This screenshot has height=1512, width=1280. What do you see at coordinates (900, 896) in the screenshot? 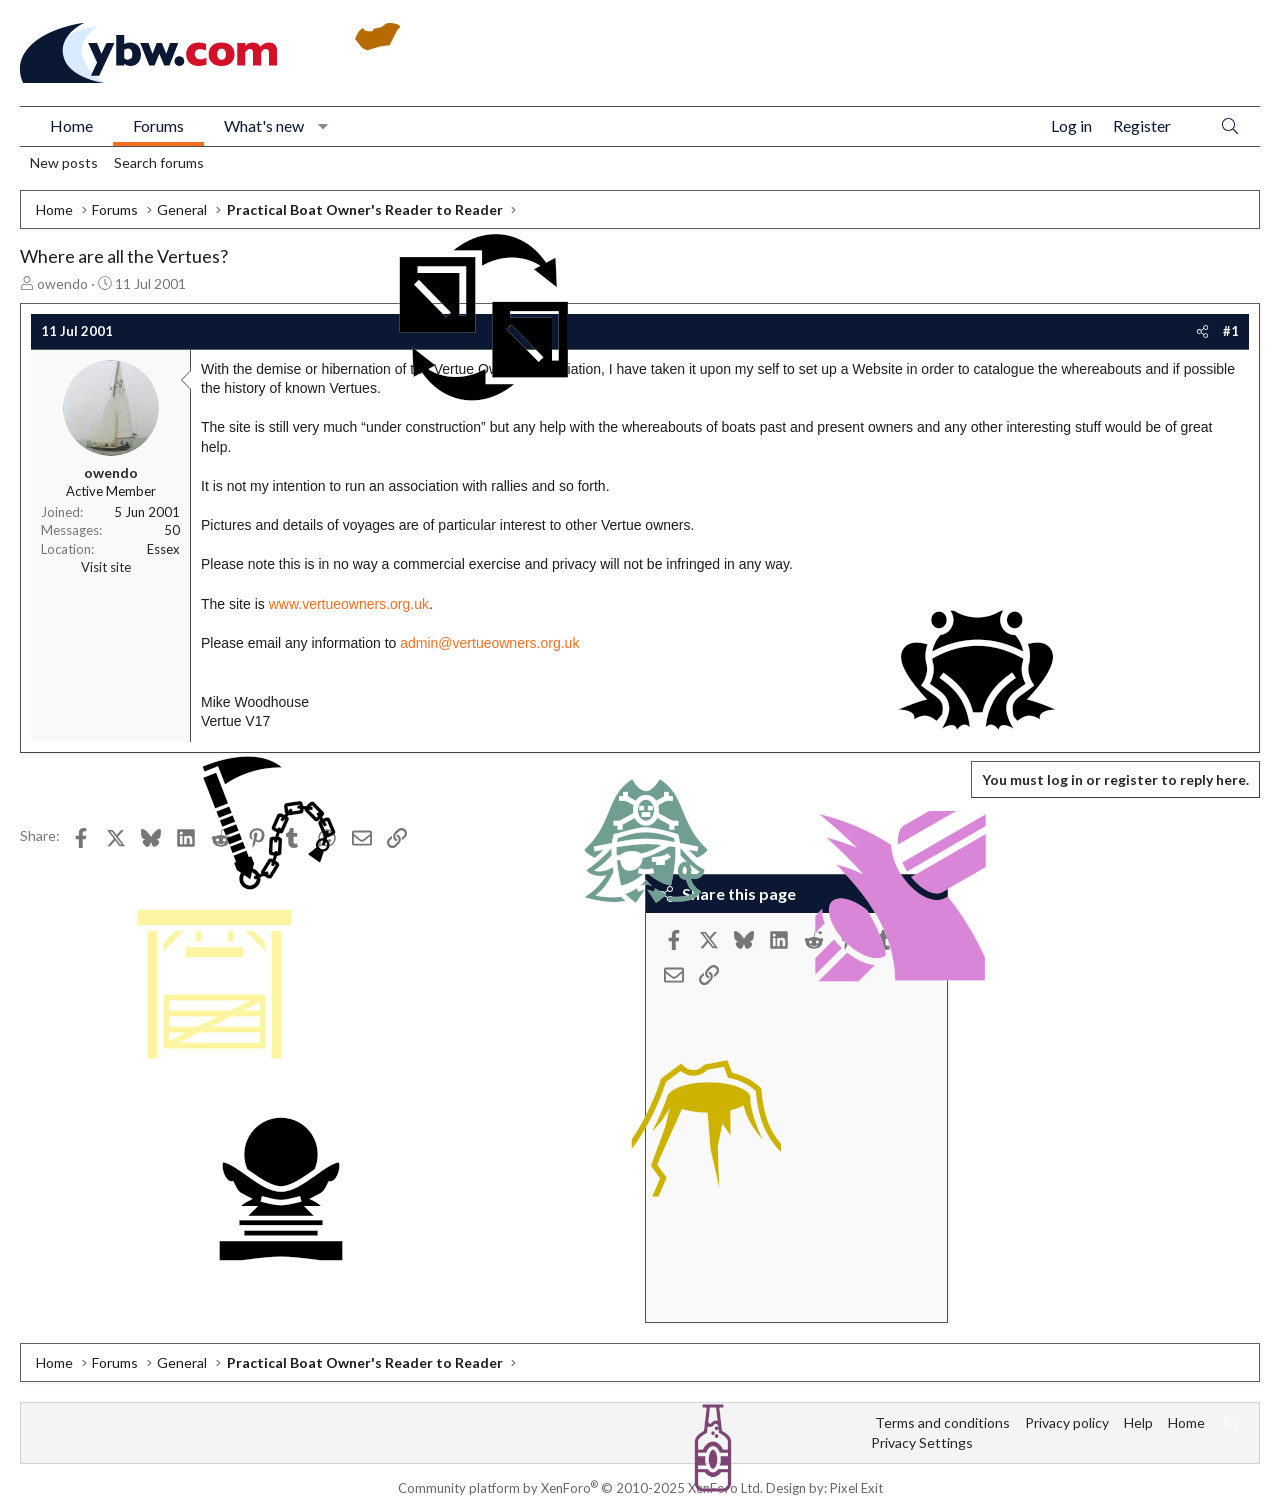
I see `split wood or gather firewood in a crafting game` at bounding box center [900, 896].